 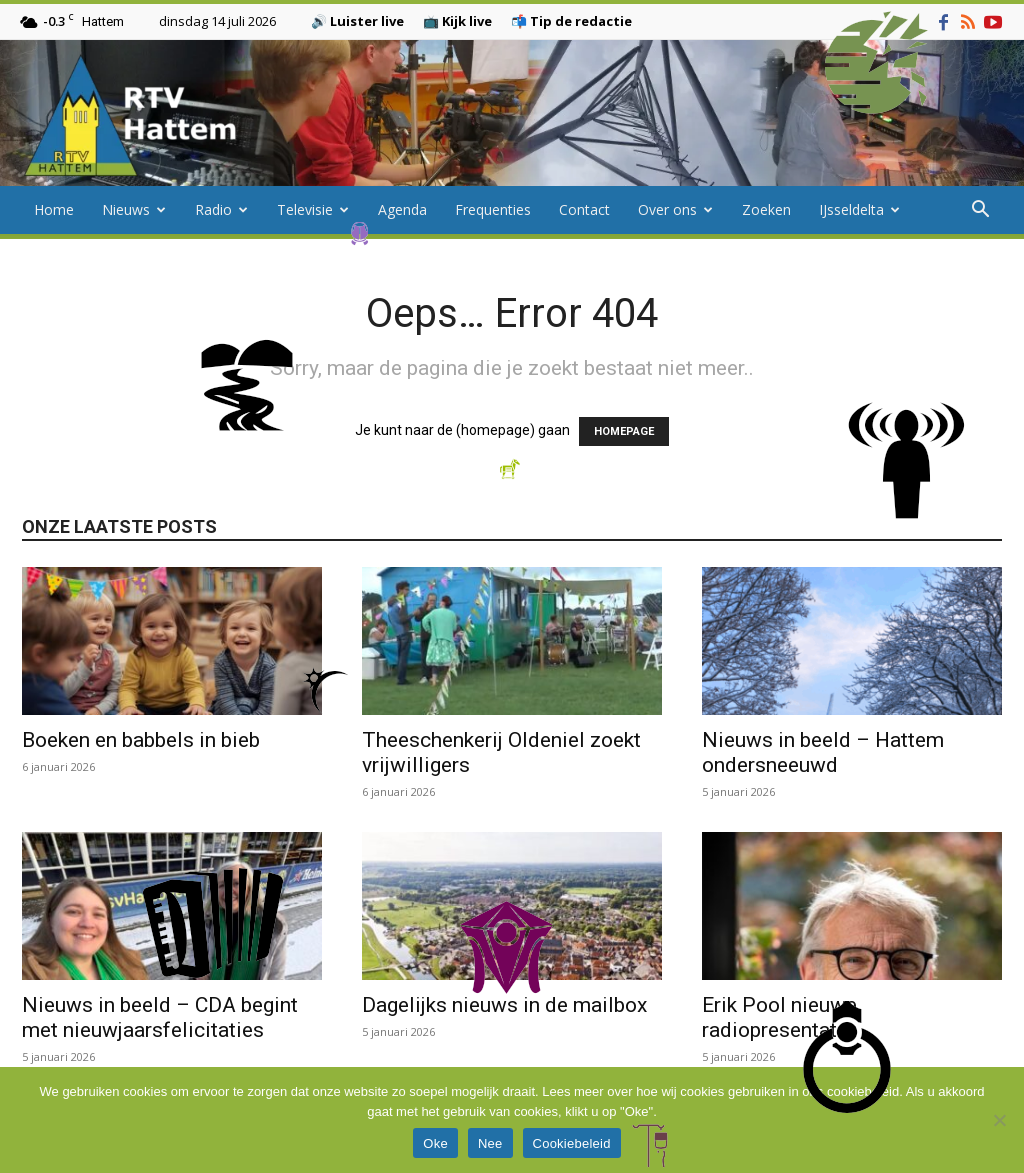 I want to click on select accordion instrument, so click(x=213, y=918).